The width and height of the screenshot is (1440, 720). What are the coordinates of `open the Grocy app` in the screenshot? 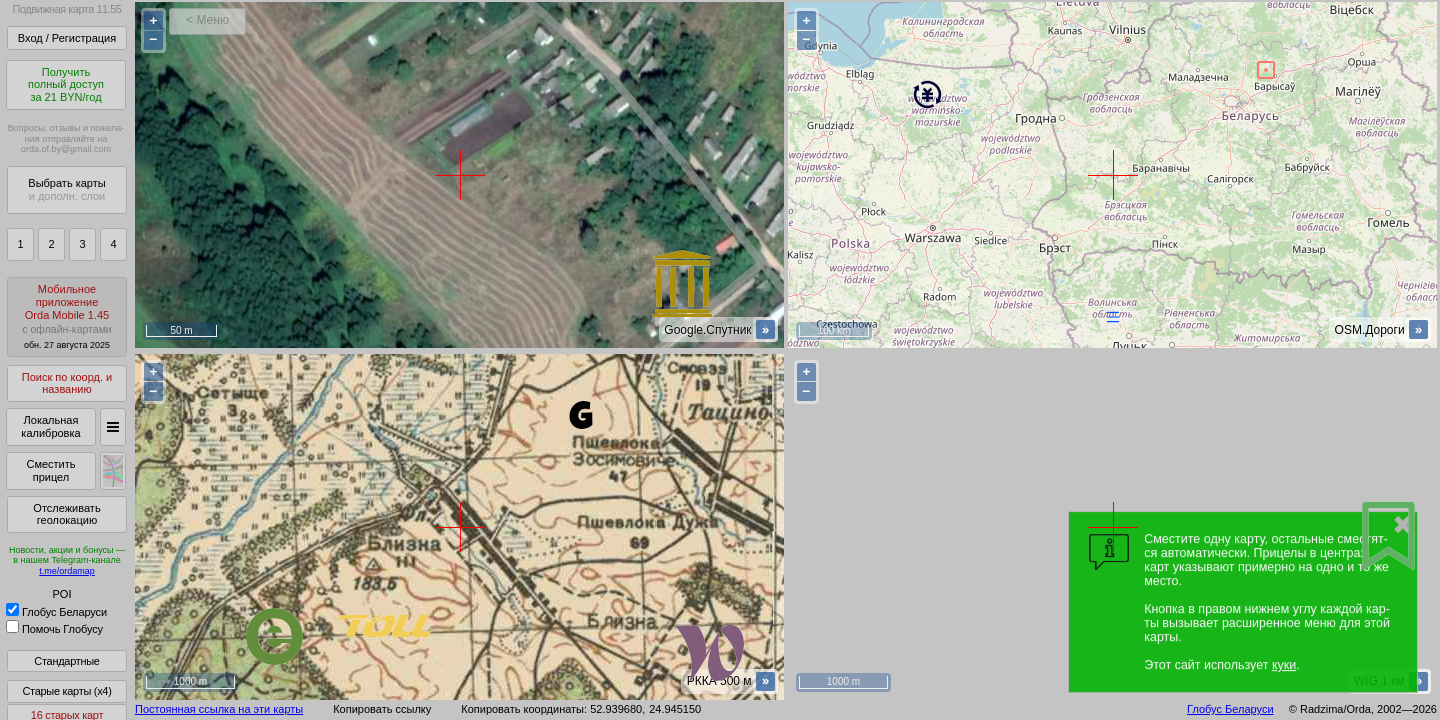 It's located at (581, 415).